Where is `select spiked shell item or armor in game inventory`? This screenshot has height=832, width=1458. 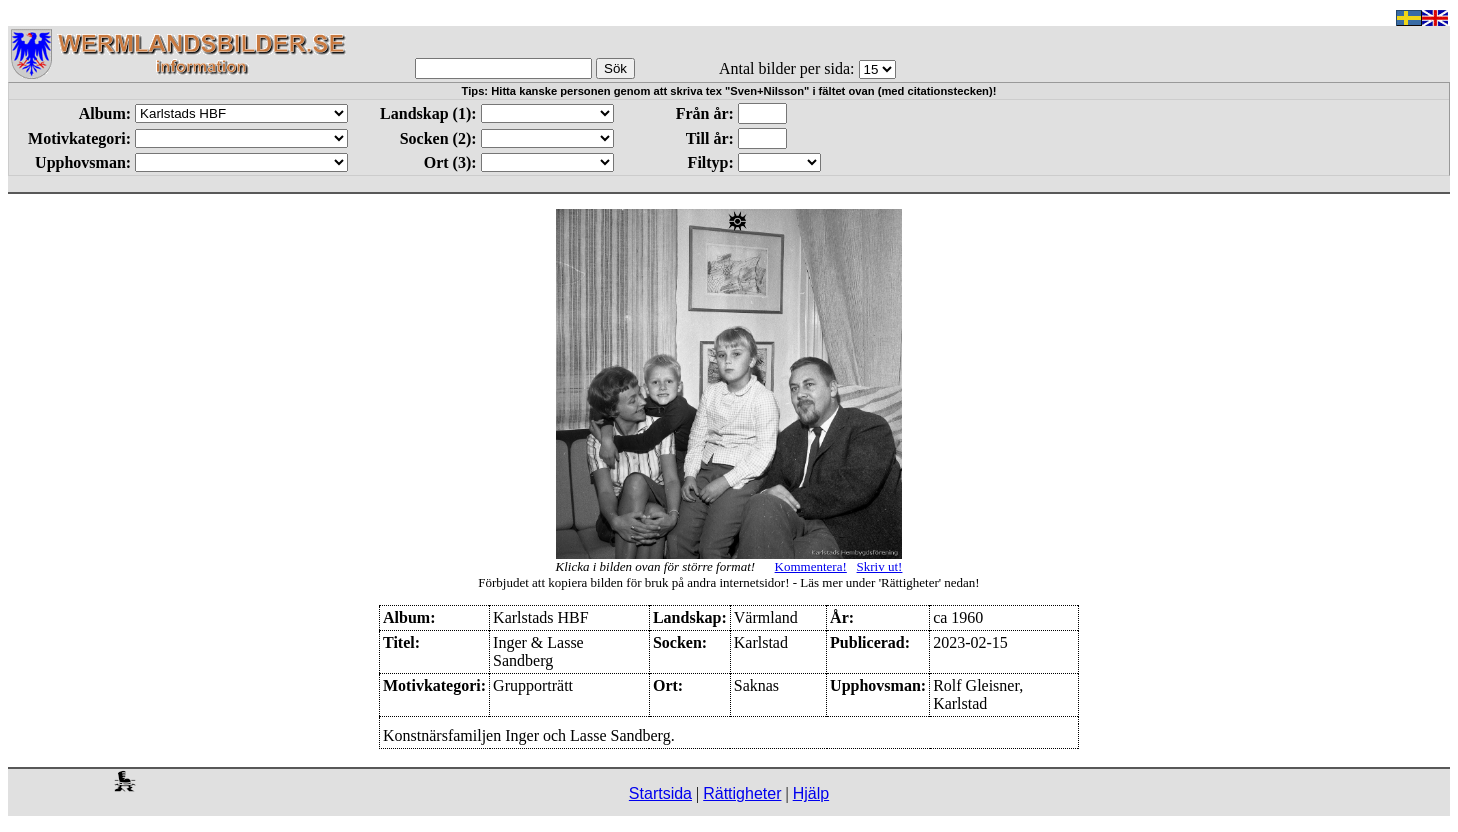 select spiked shell item or armor in game inventory is located at coordinates (737, 221).